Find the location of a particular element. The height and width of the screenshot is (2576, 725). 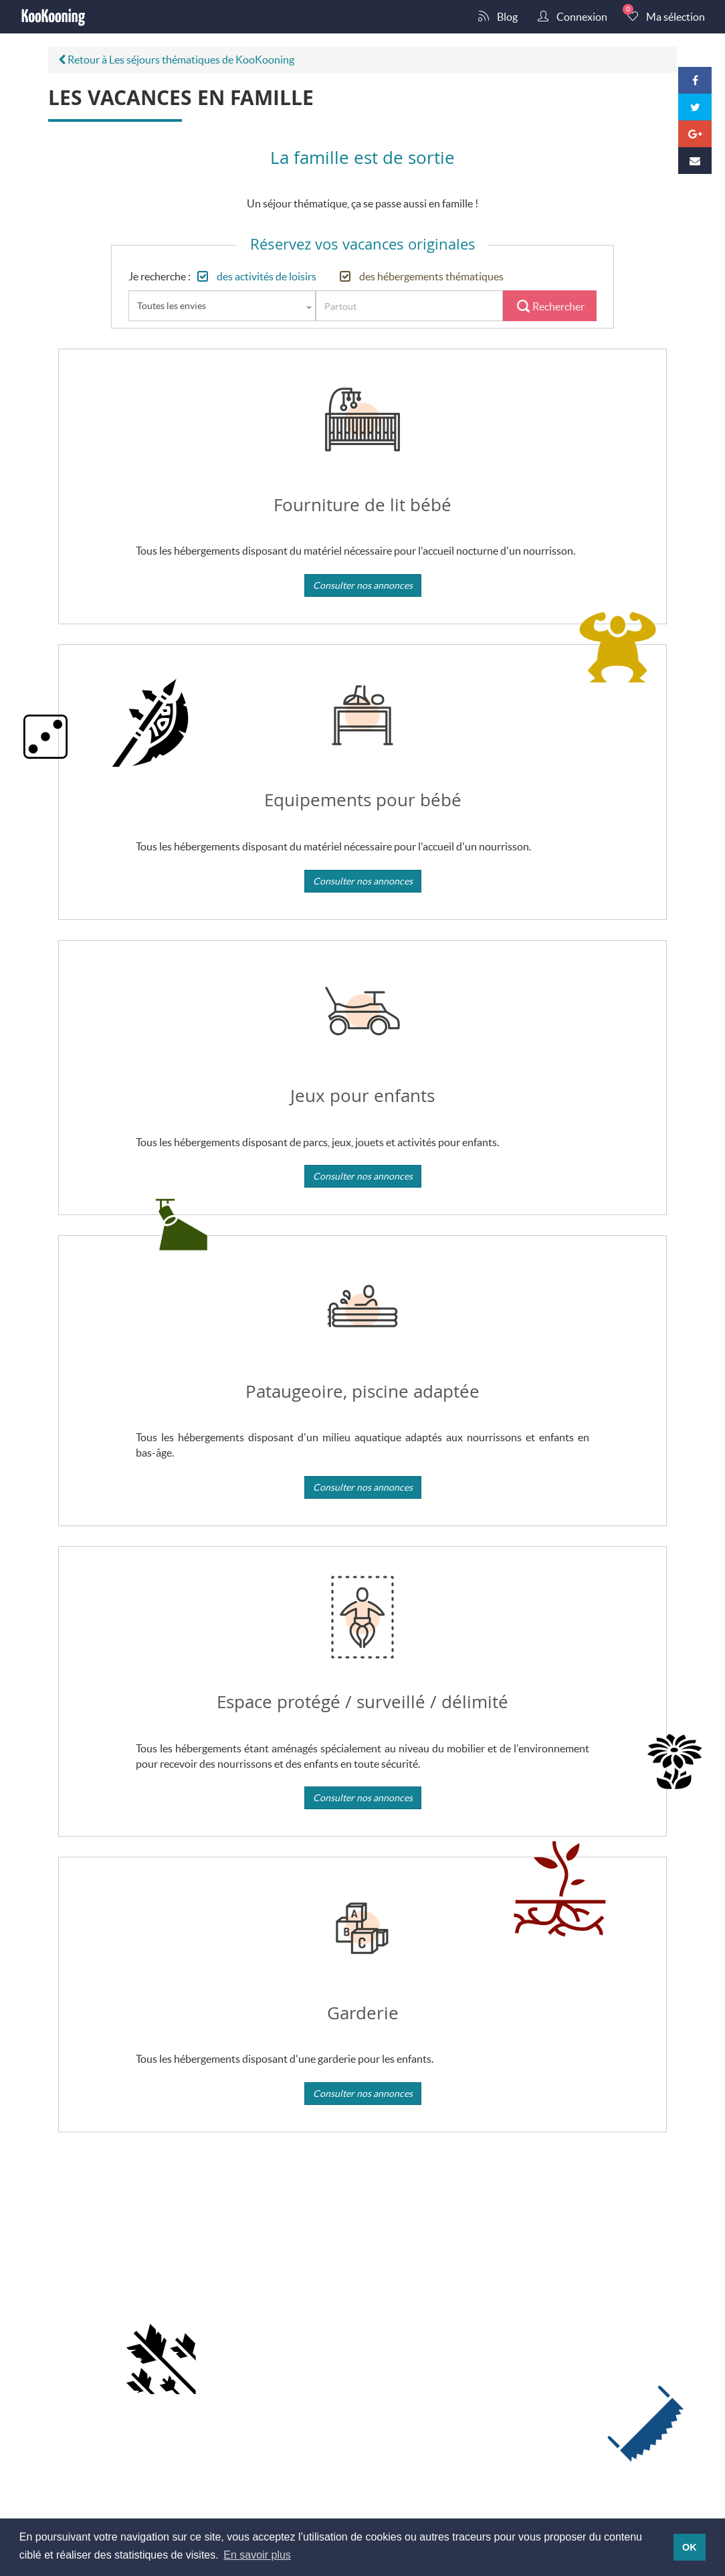

adjust stage or spotlight settings is located at coordinates (181, 1224).